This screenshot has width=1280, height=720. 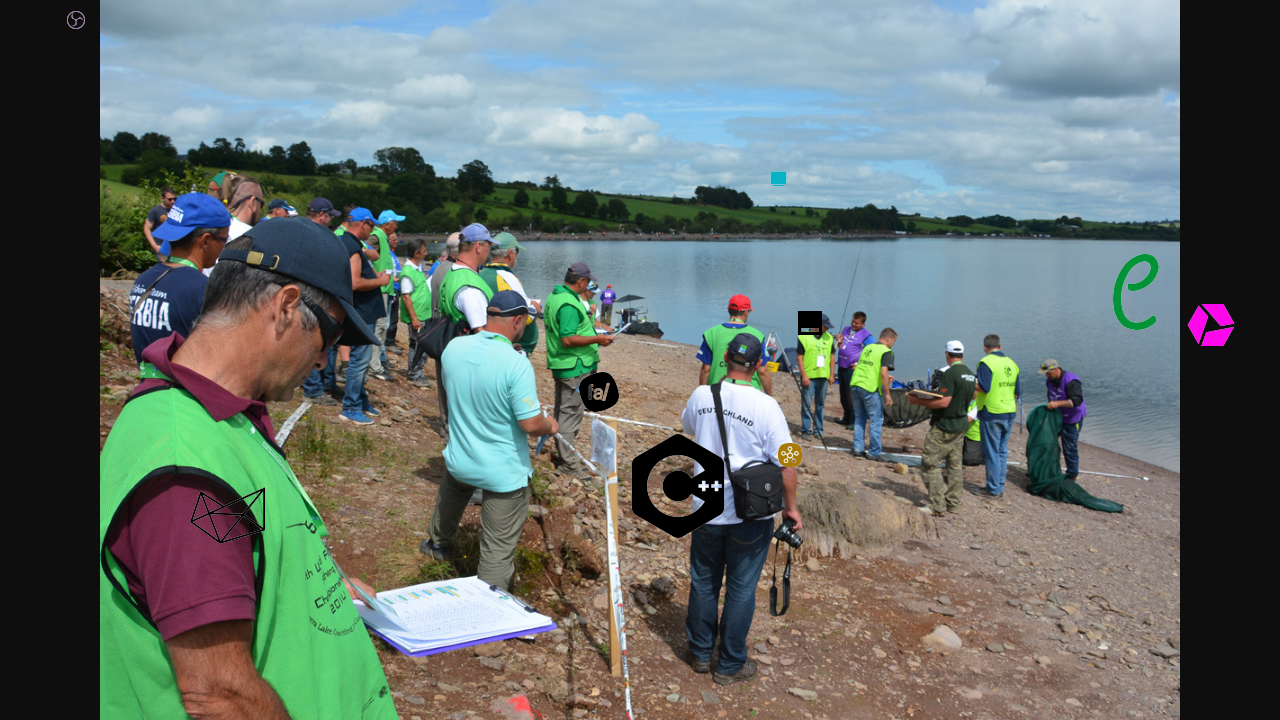 What do you see at coordinates (810, 323) in the screenshot?
I see `orange telecom company logo` at bounding box center [810, 323].